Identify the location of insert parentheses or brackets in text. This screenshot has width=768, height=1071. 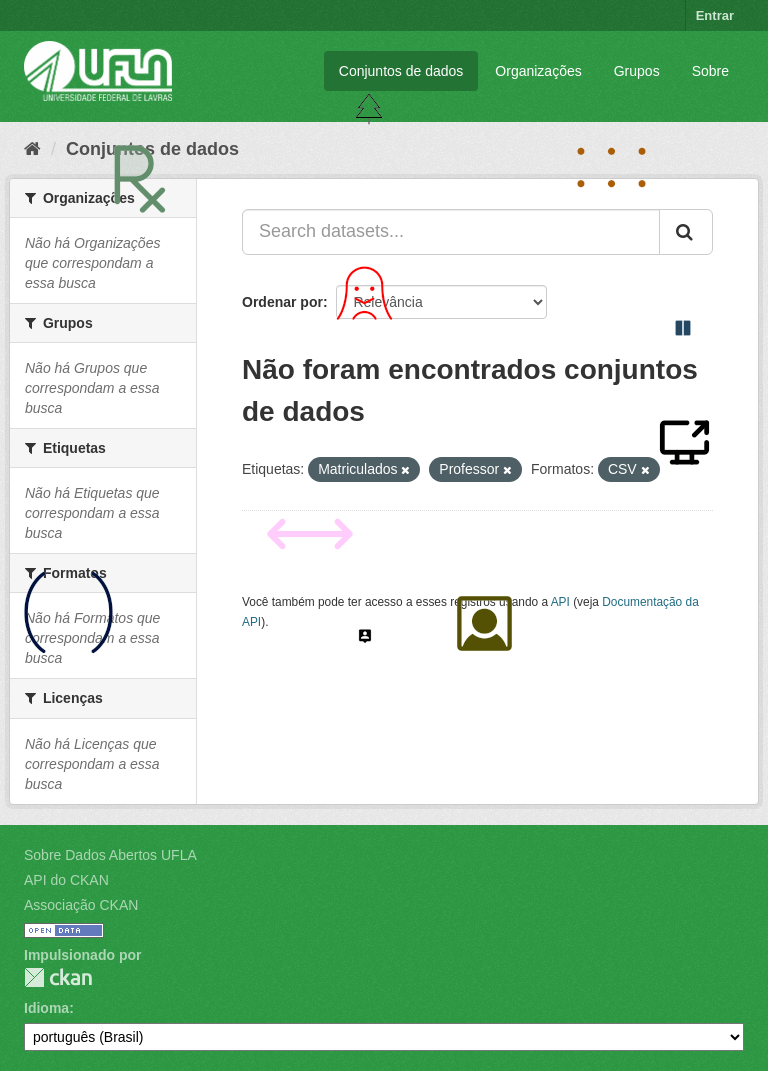
(68, 612).